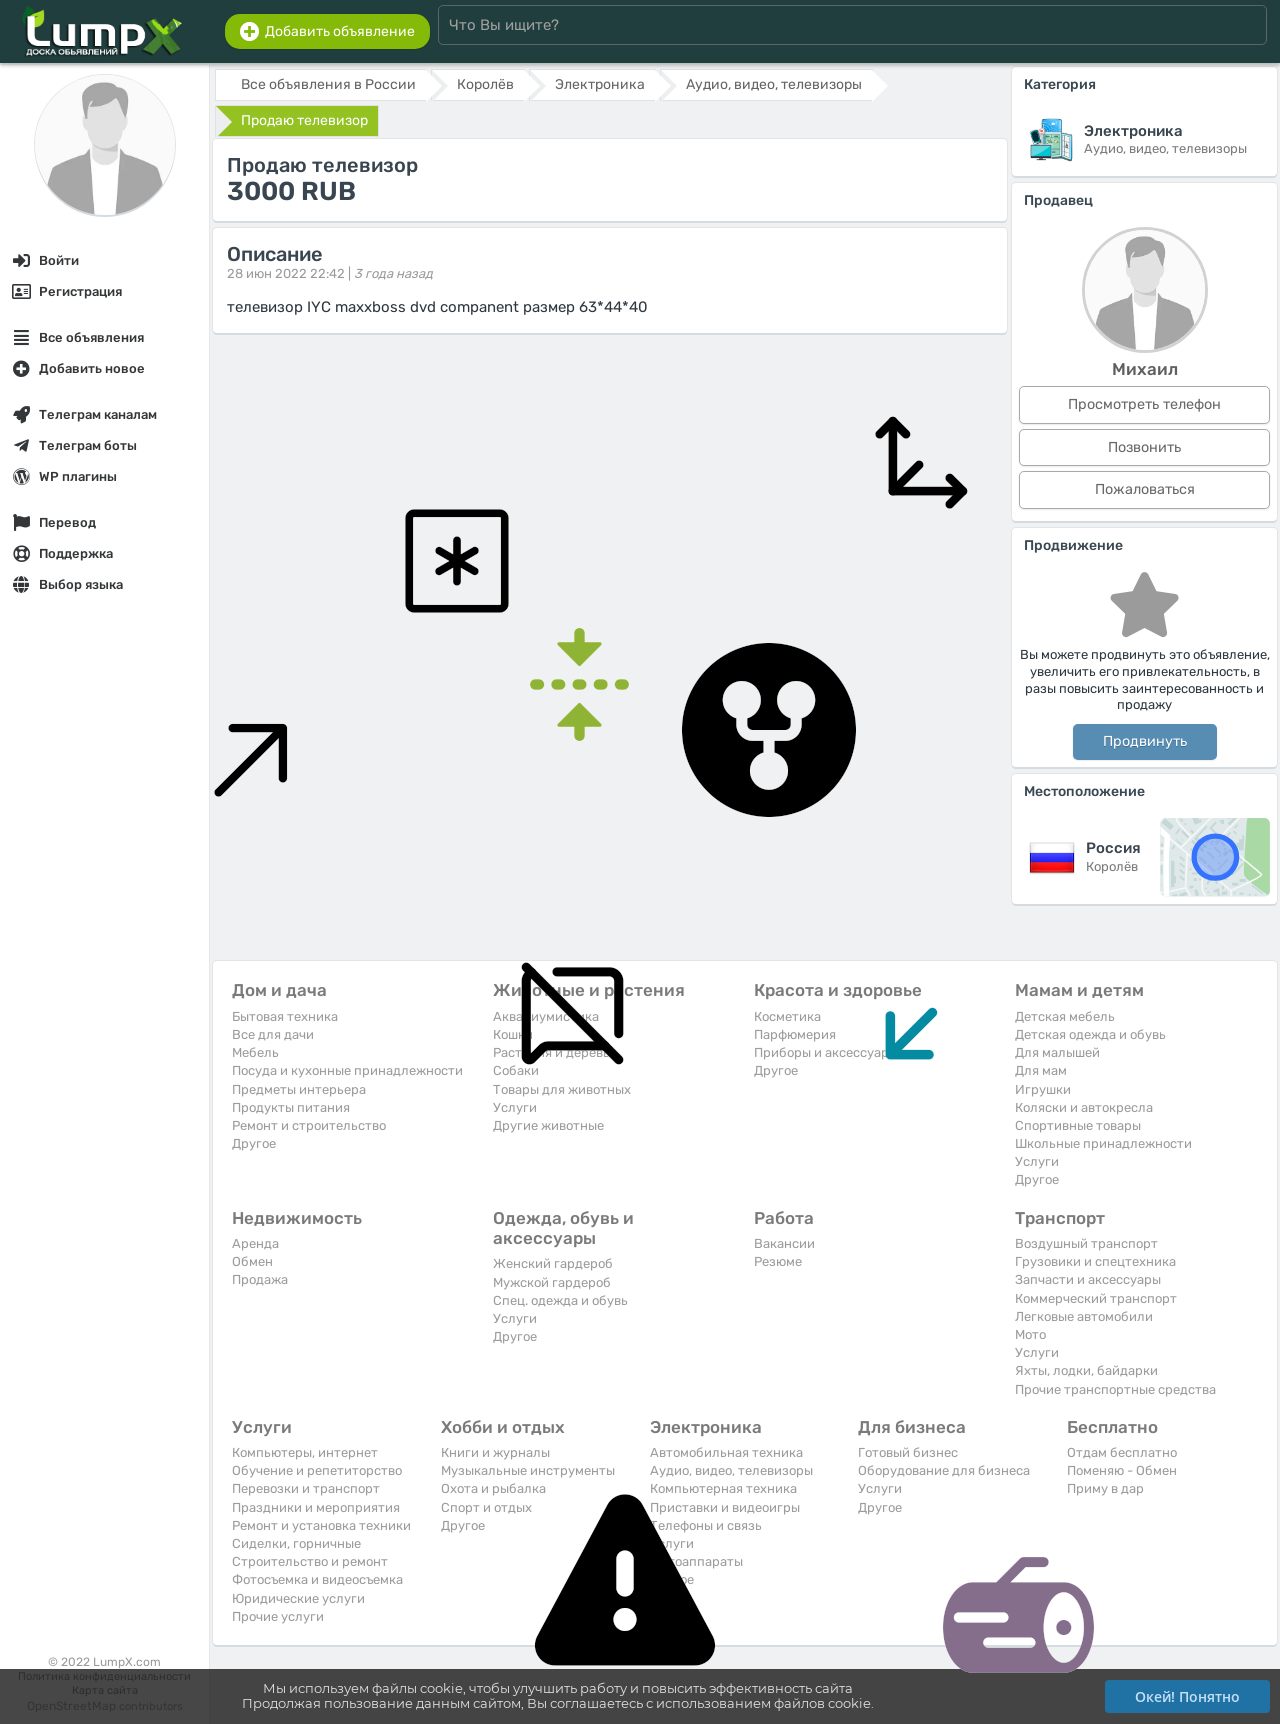 Image resolution: width=1280 pixels, height=1724 pixels. I want to click on navigate to previous or lower-left content, so click(911, 1033).